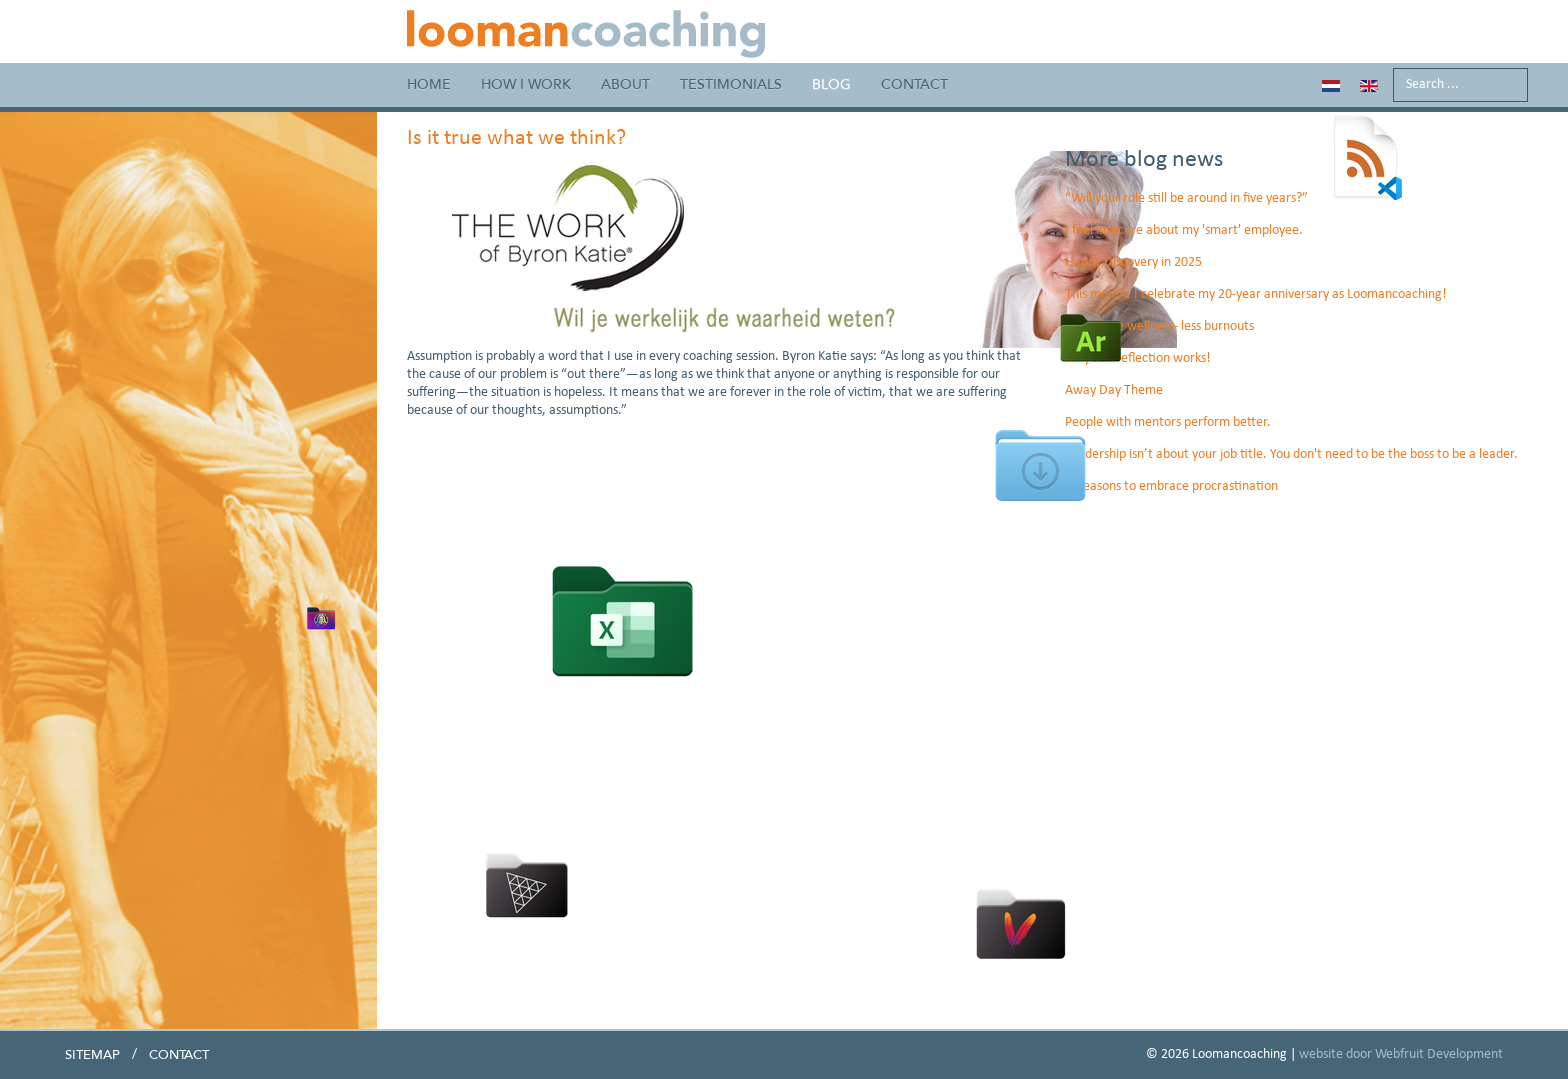  What do you see at coordinates (1365, 158) in the screenshot?
I see `open or edit an xml file in visual studio code` at bounding box center [1365, 158].